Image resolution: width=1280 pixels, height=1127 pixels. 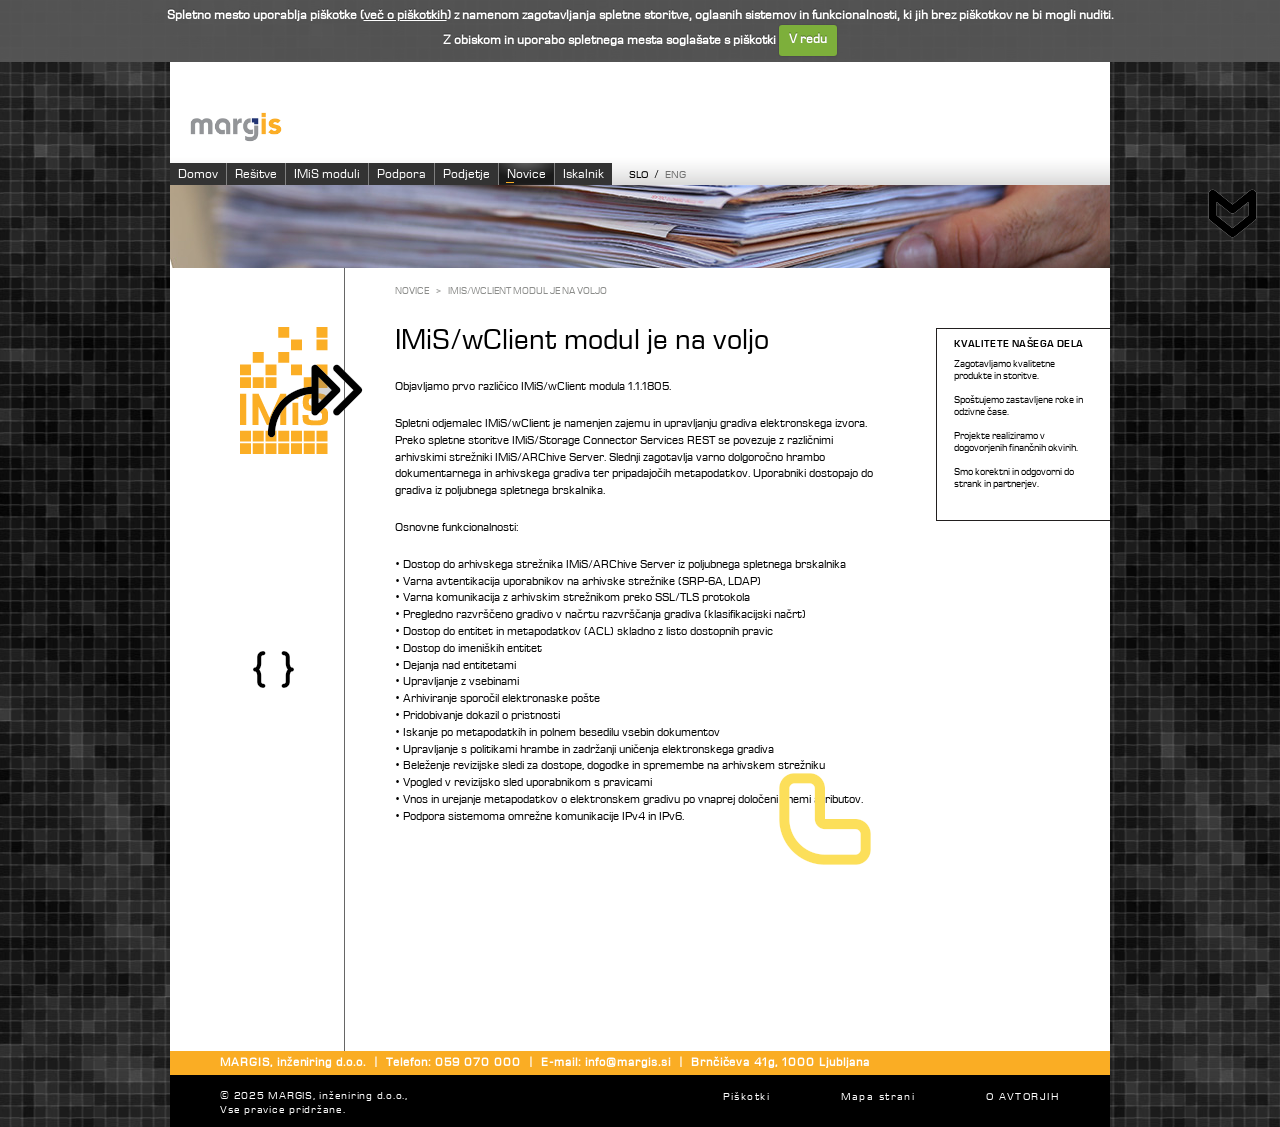 I want to click on expand or show more content below, so click(x=1232, y=213).